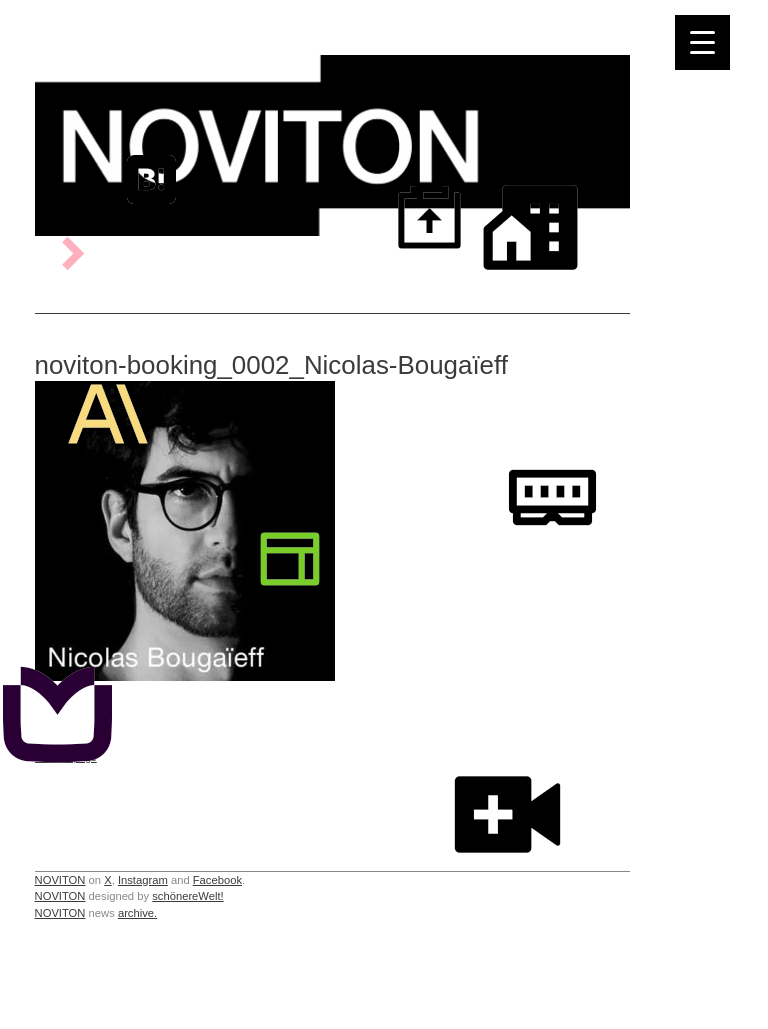  What do you see at coordinates (151, 179) in the screenshot?
I see `open hatena bookmark app` at bounding box center [151, 179].